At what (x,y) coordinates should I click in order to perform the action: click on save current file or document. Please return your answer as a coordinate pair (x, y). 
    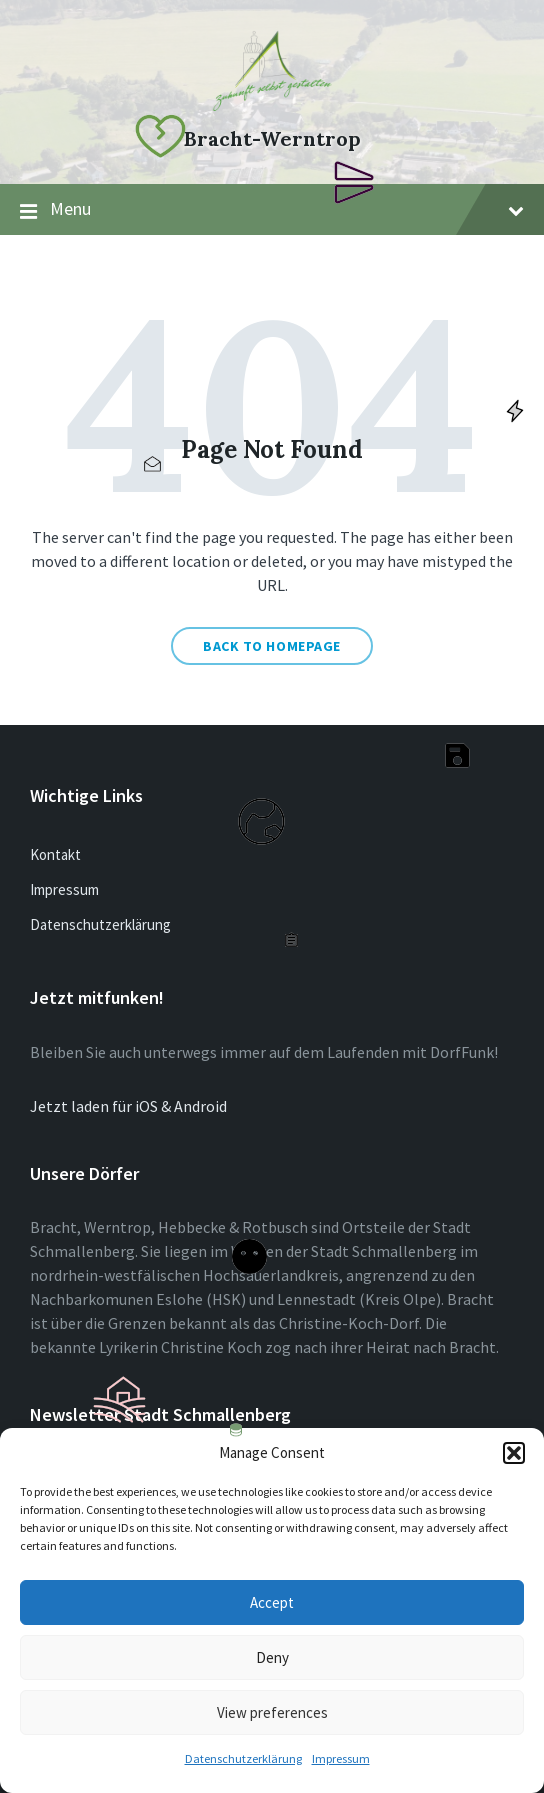
    Looking at the image, I should click on (457, 755).